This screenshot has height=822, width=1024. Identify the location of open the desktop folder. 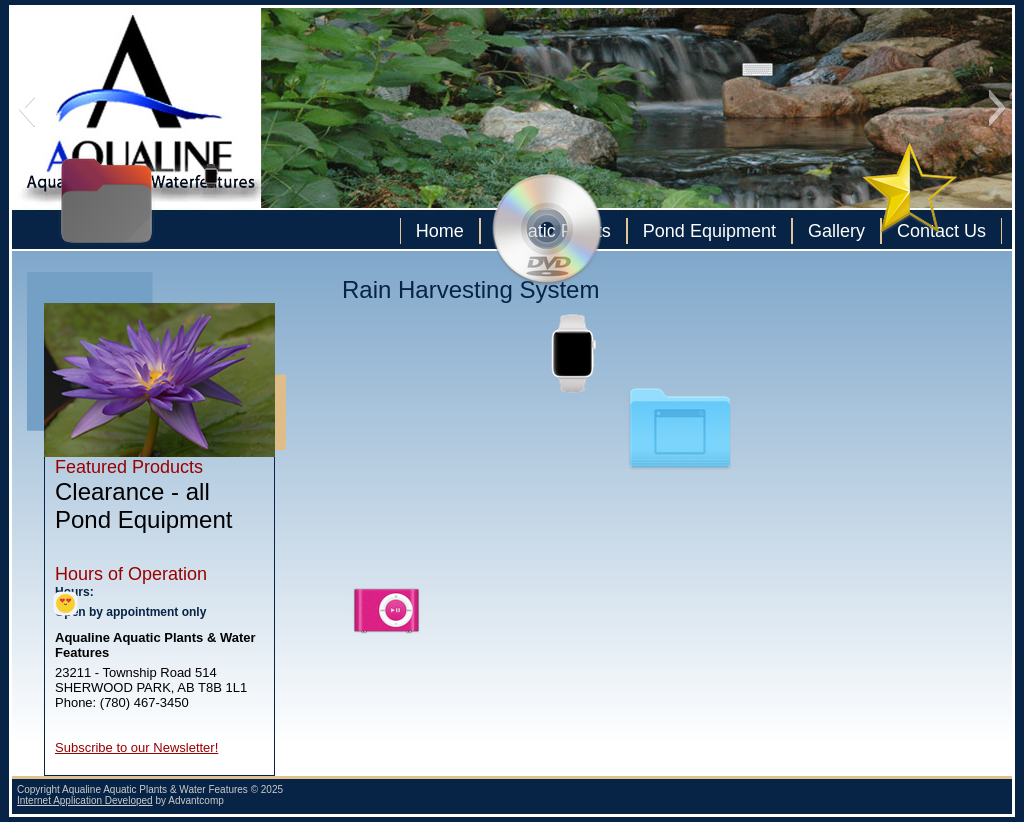
(680, 428).